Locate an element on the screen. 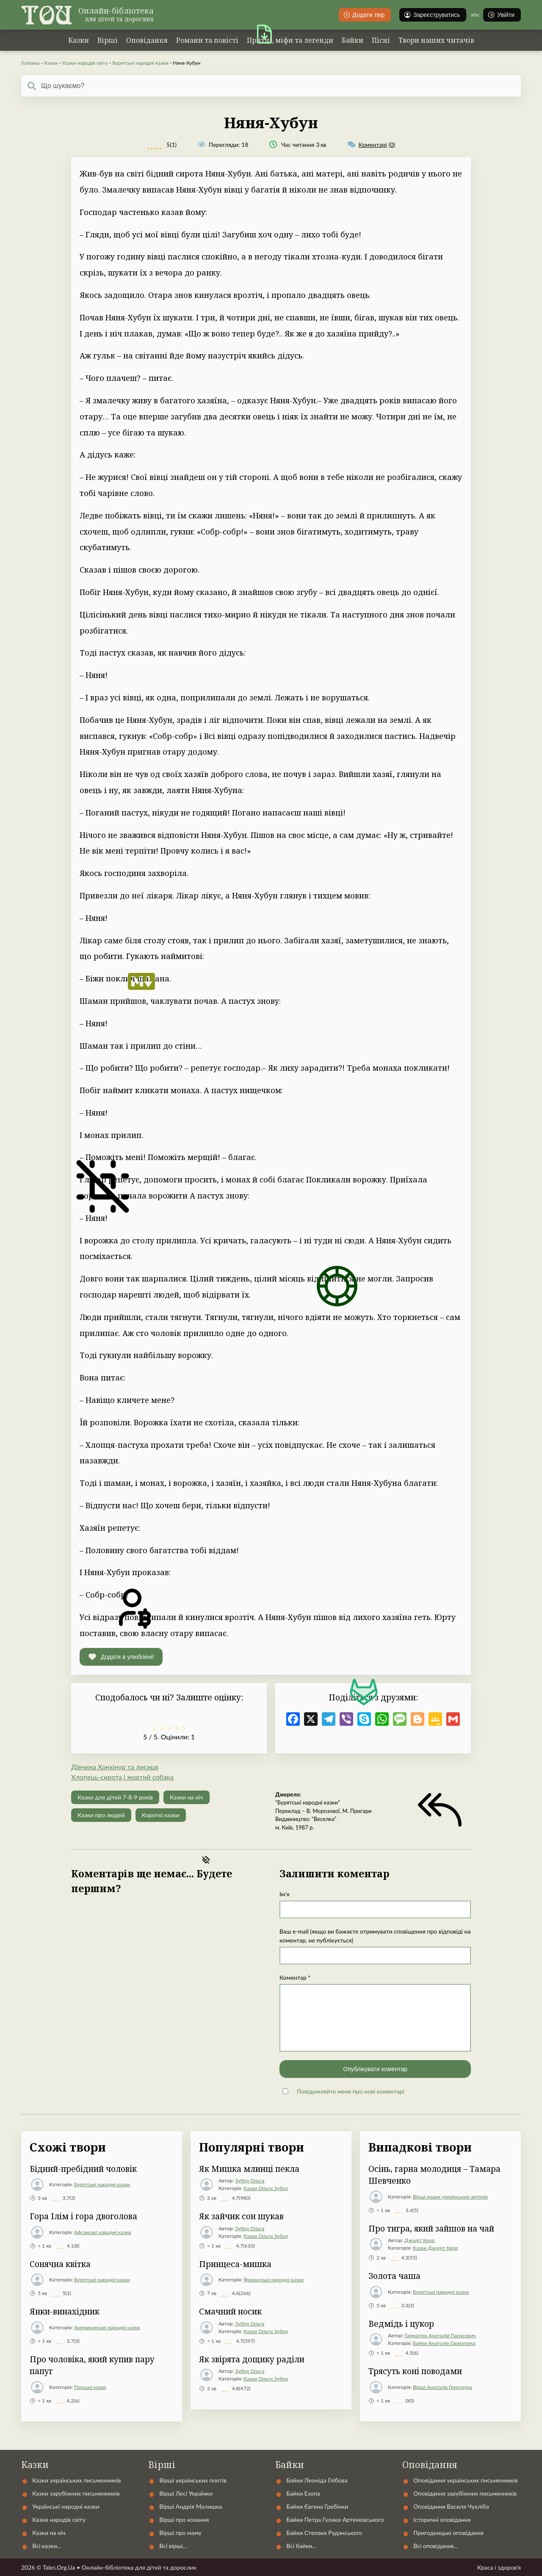  access casino or gambling features is located at coordinates (337, 1286).